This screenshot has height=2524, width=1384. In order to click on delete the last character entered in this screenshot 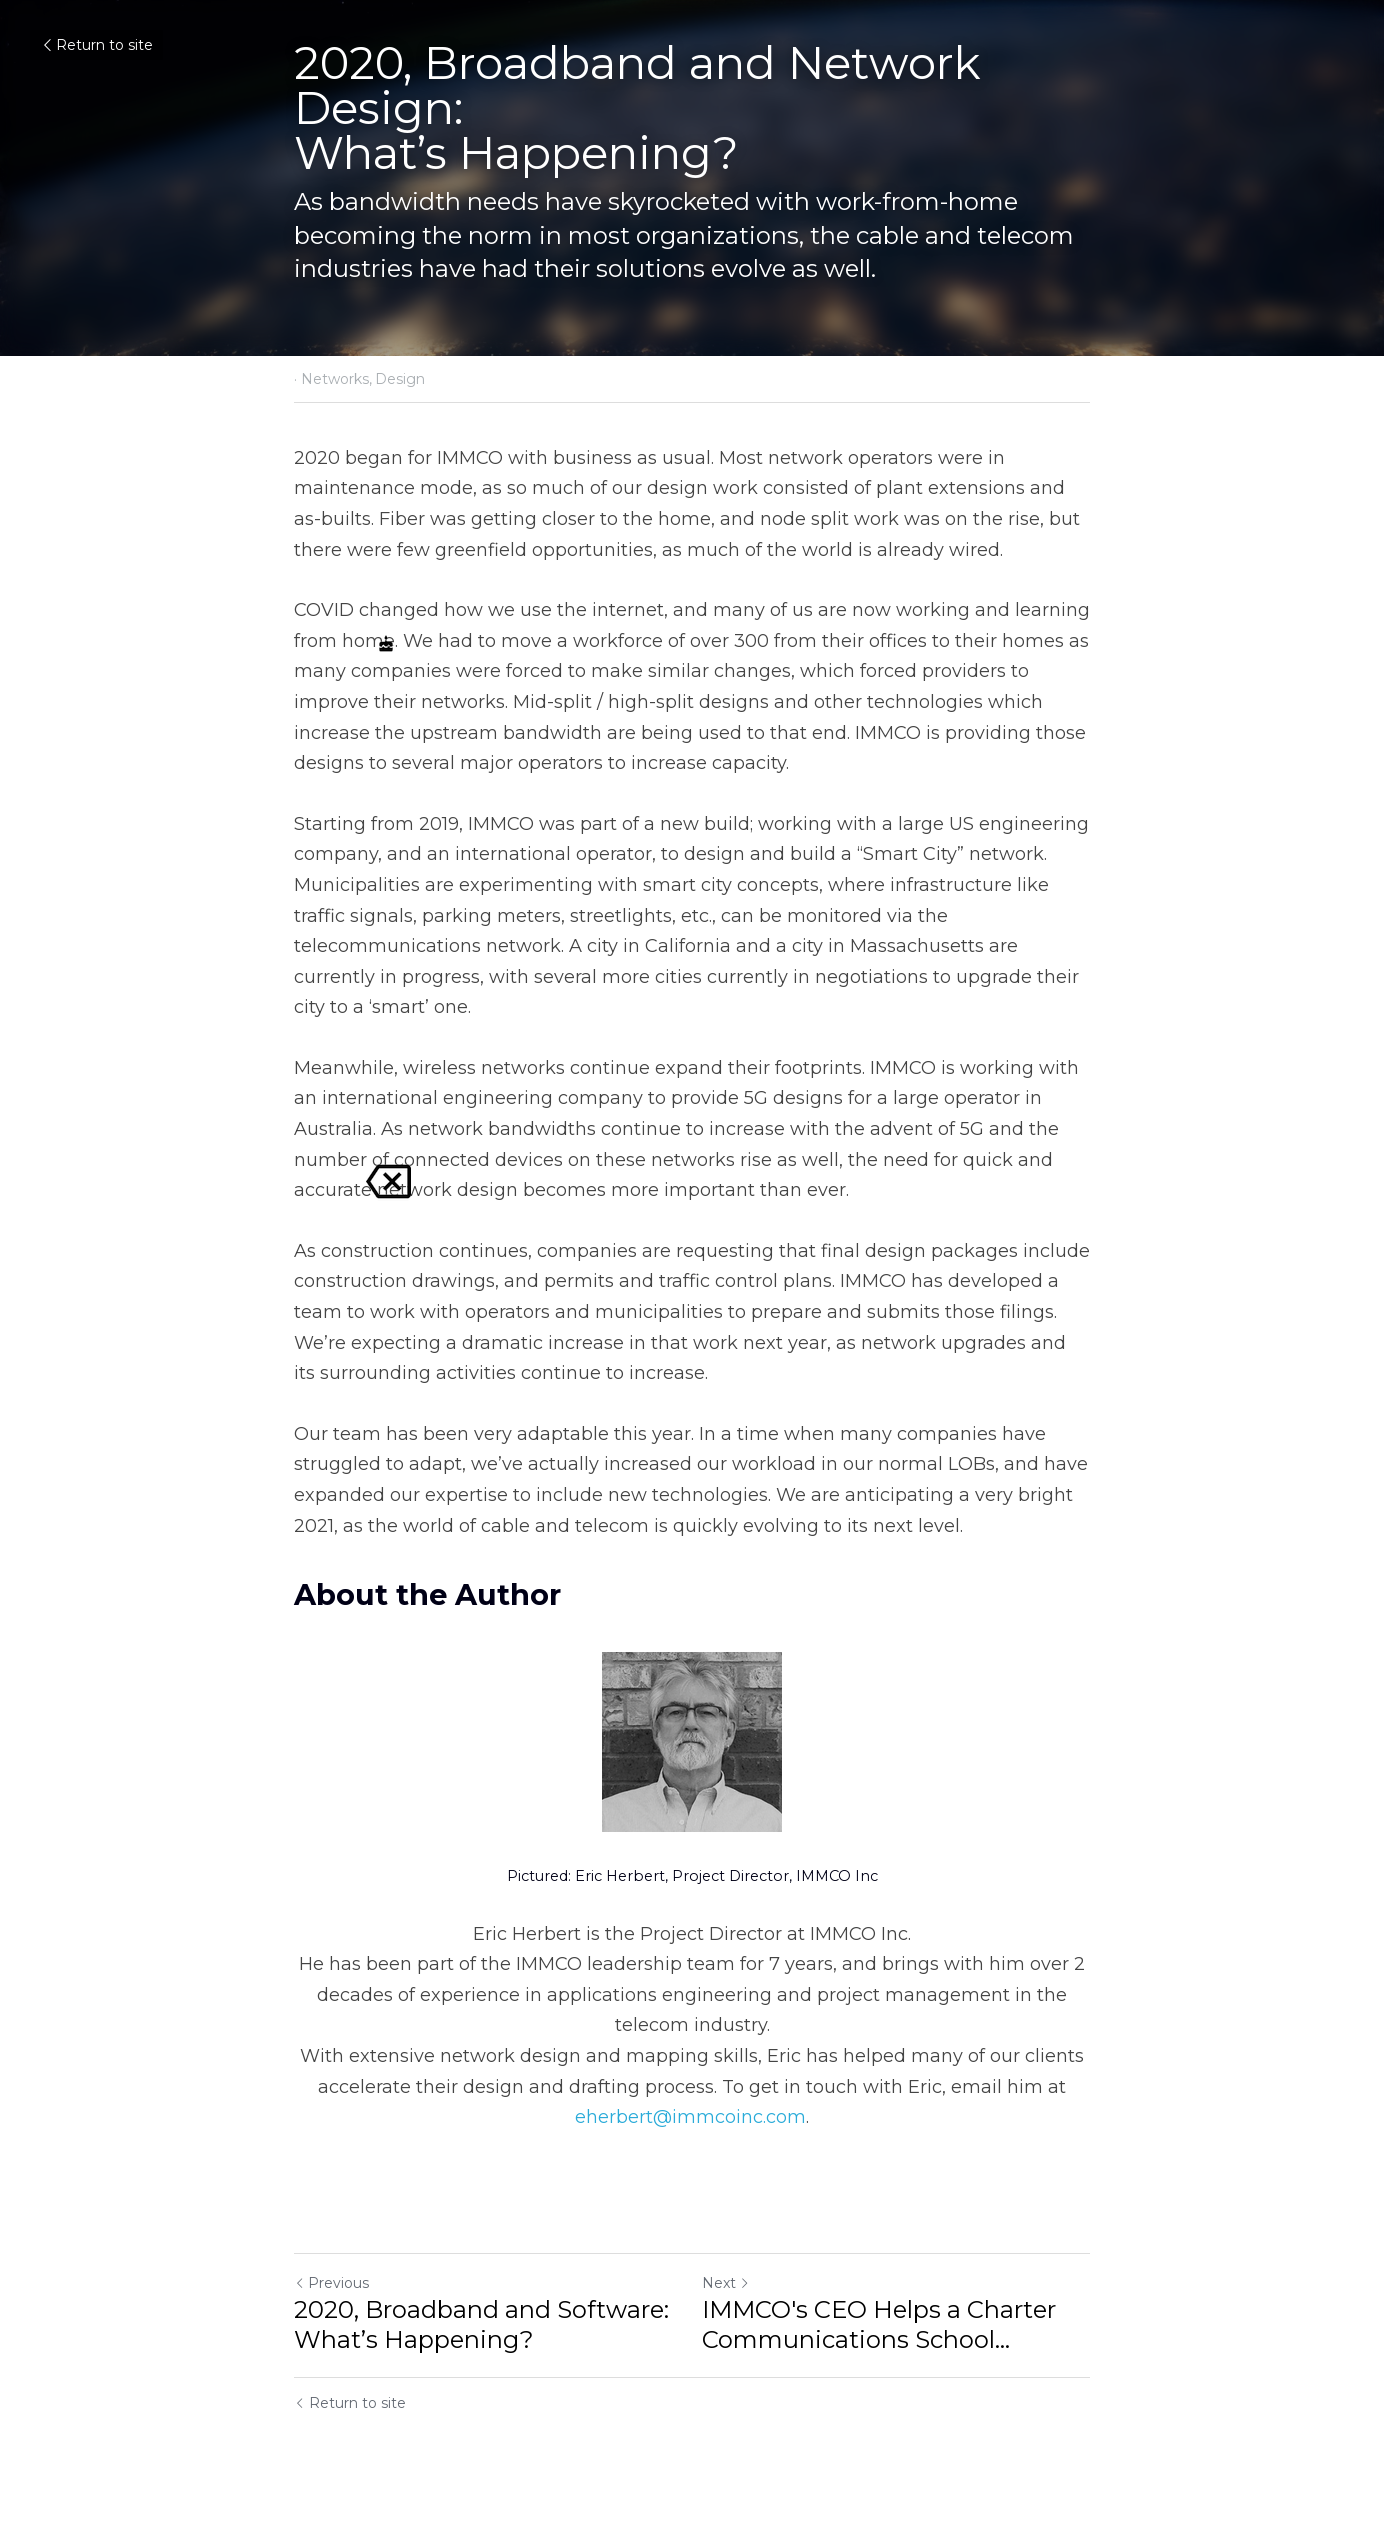, I will do `click(388, 1181)`.